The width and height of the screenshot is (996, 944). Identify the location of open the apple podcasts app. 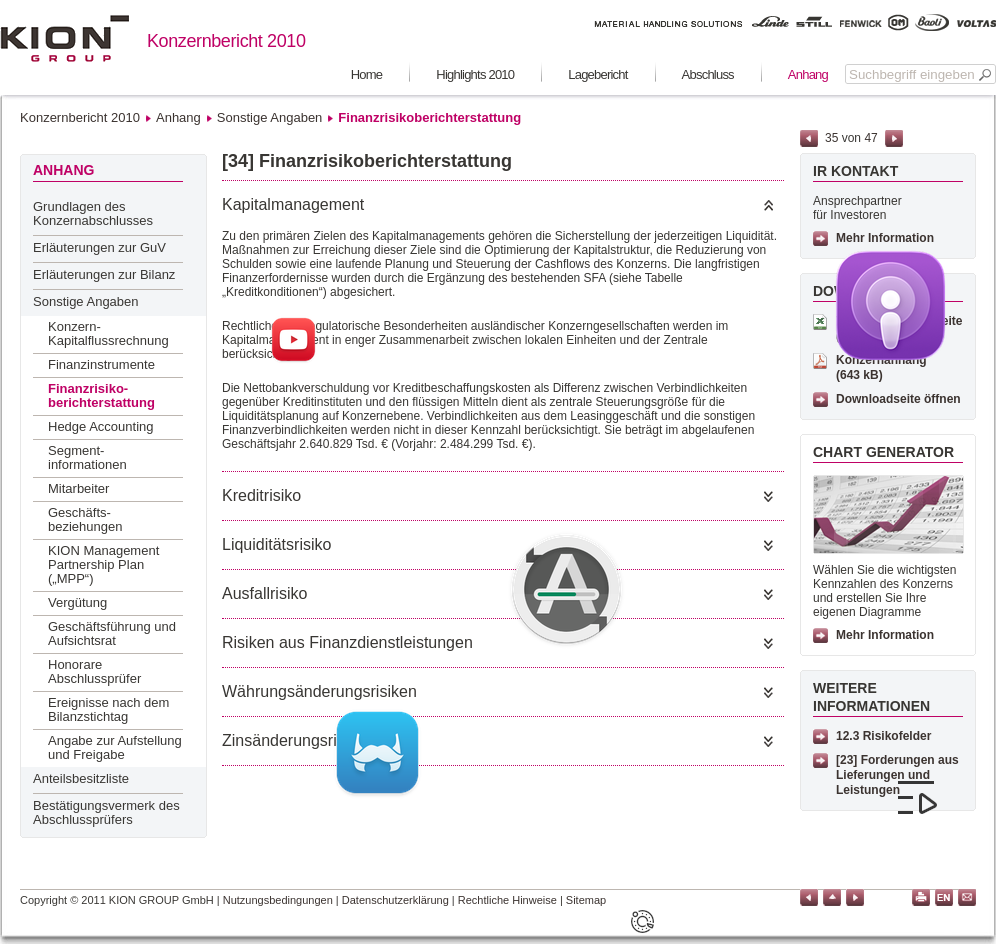
(890, 305).